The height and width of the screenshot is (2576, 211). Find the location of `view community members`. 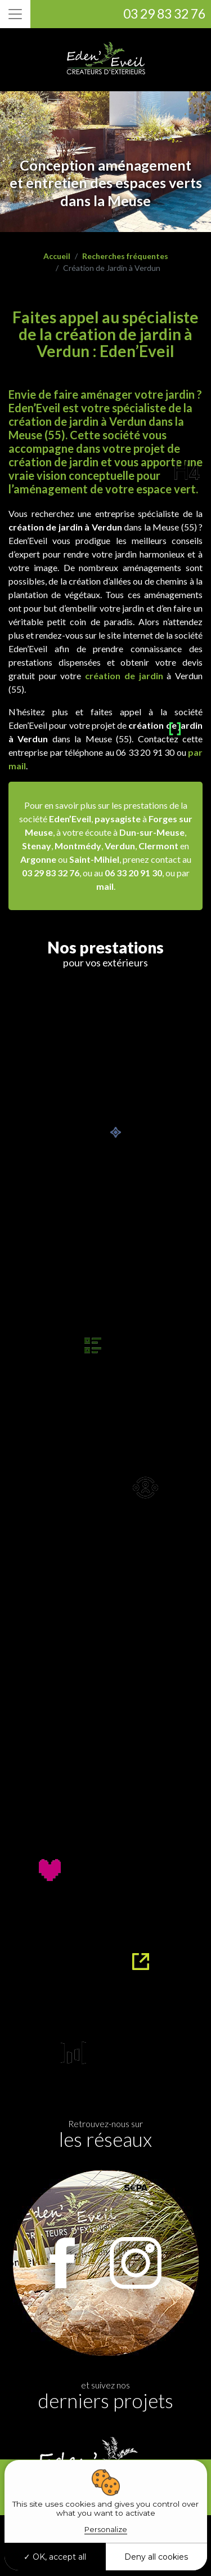

view community members is located at coordinates (145, 1487).